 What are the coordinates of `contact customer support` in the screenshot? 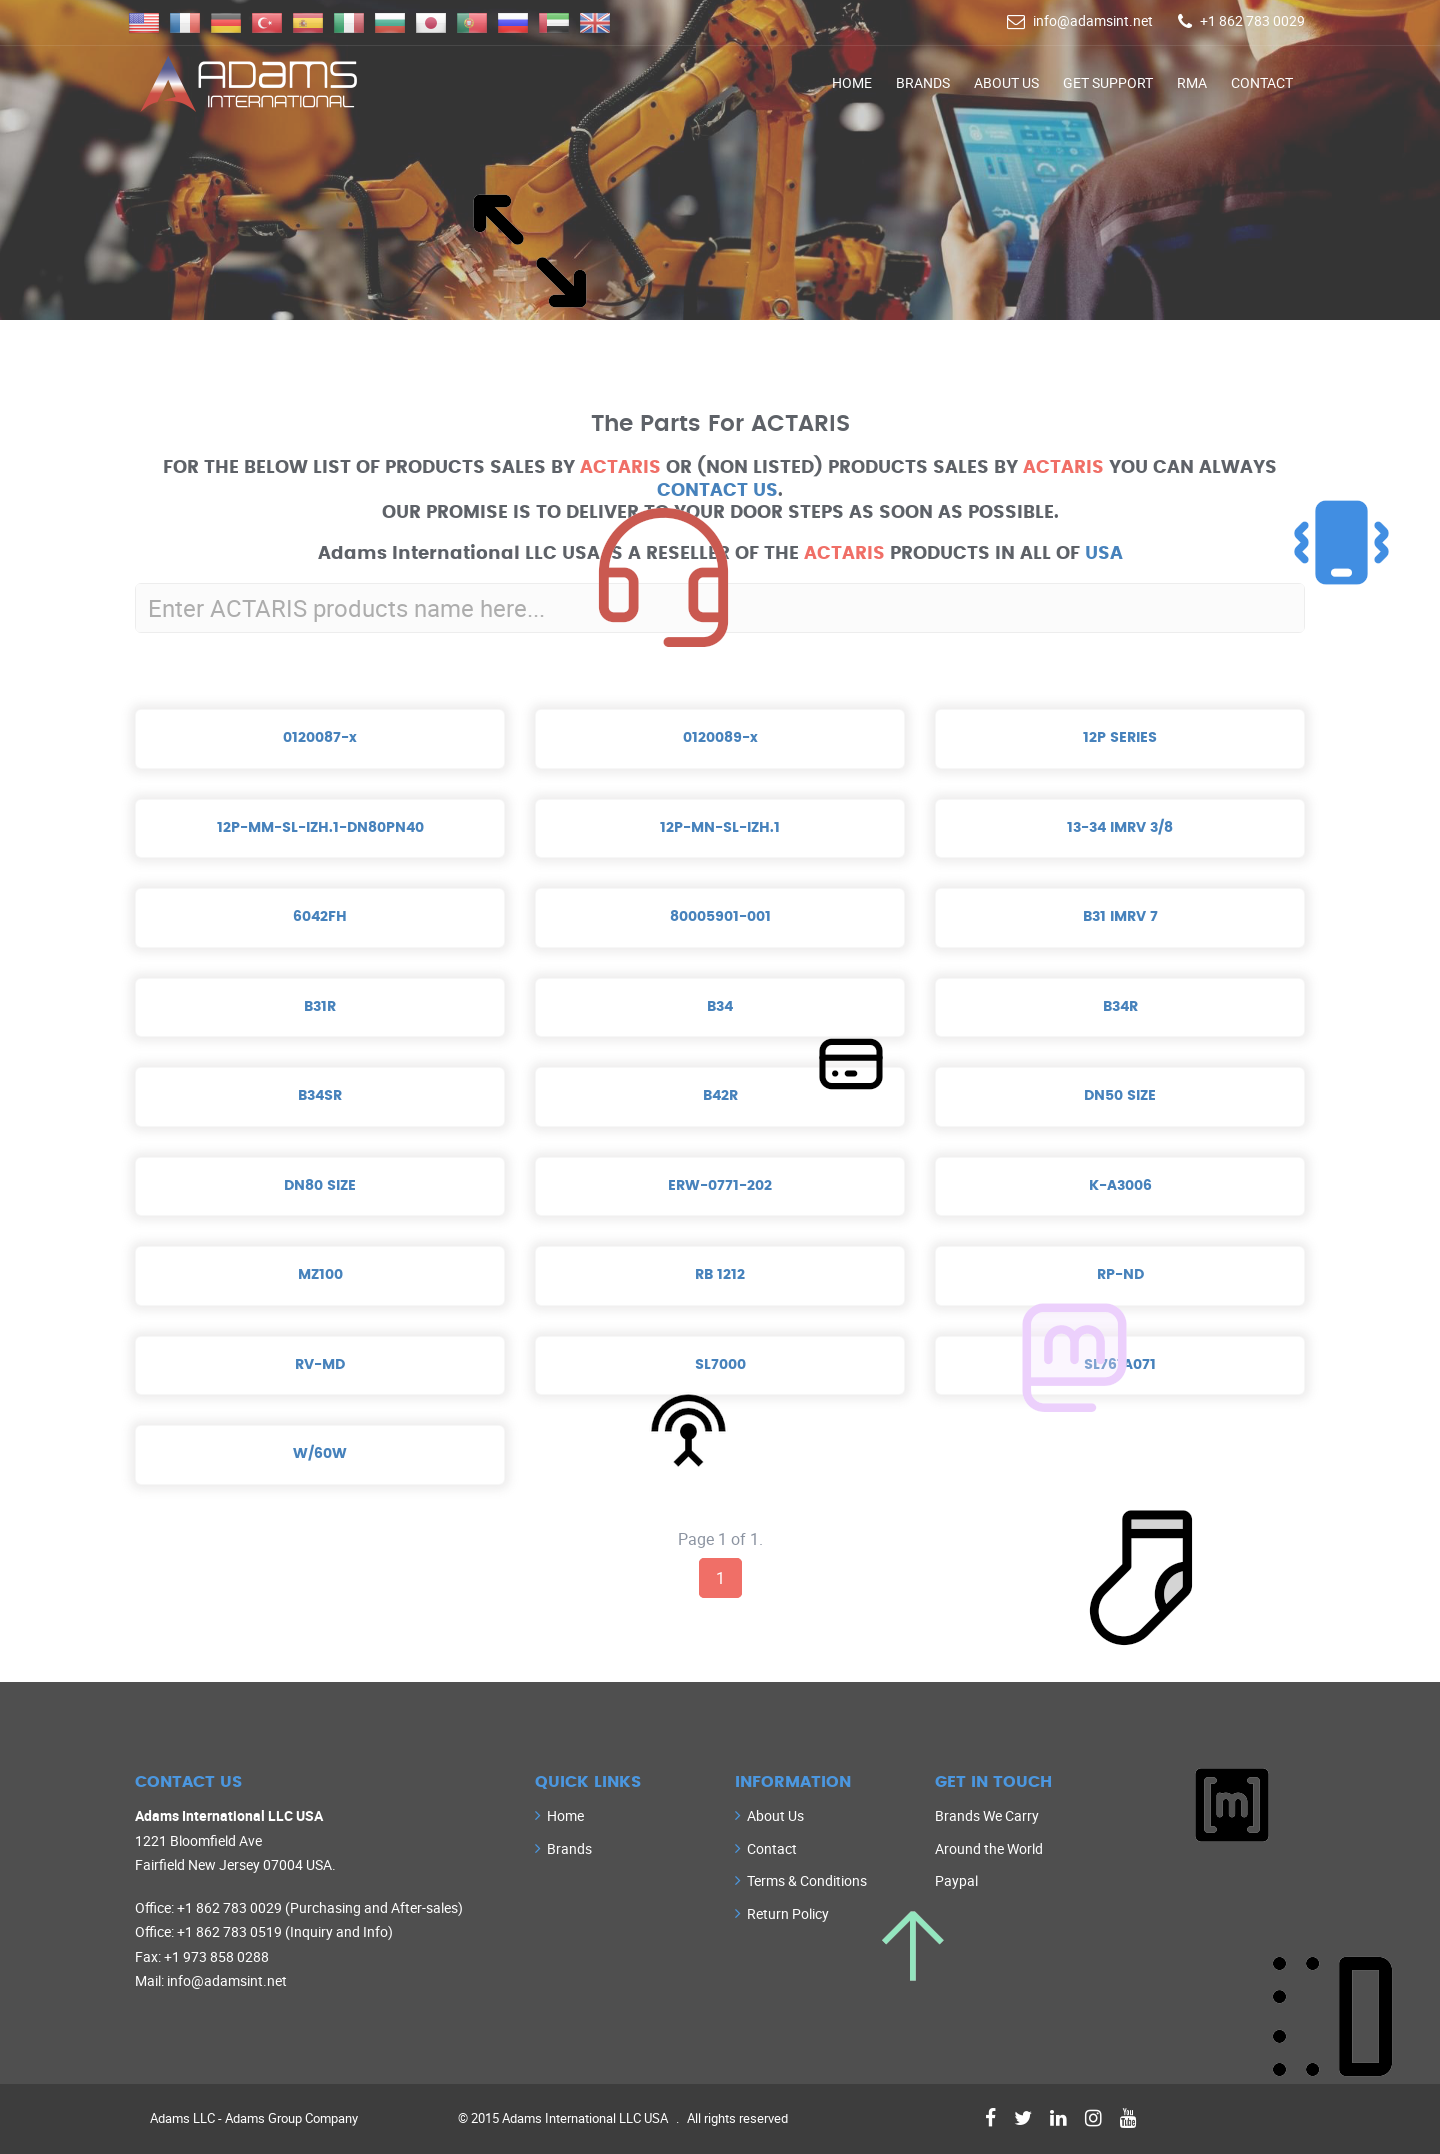 It's located at (663, 572).